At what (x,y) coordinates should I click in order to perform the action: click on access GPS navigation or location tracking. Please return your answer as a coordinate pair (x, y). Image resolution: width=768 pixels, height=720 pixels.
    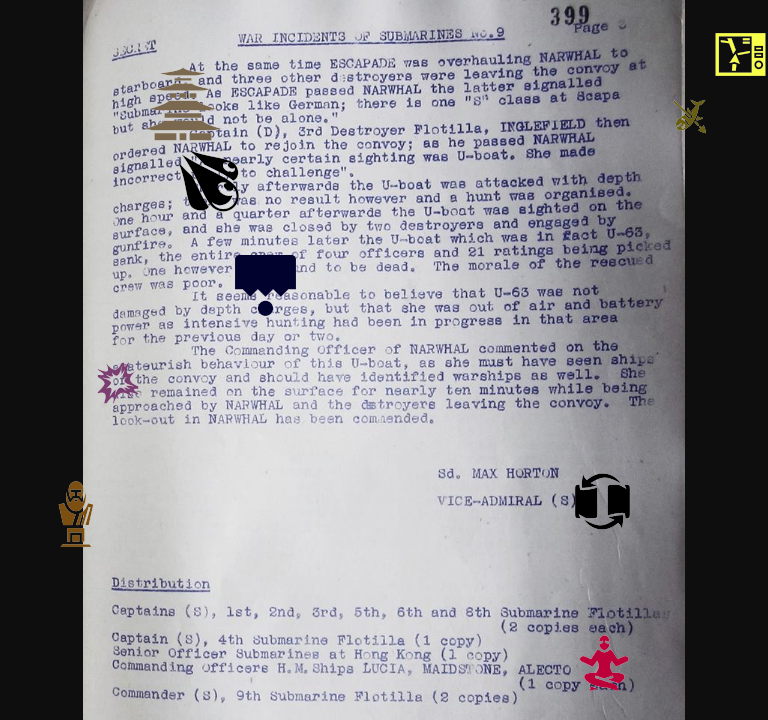
    Looking at the image, I should click on (740, 54).